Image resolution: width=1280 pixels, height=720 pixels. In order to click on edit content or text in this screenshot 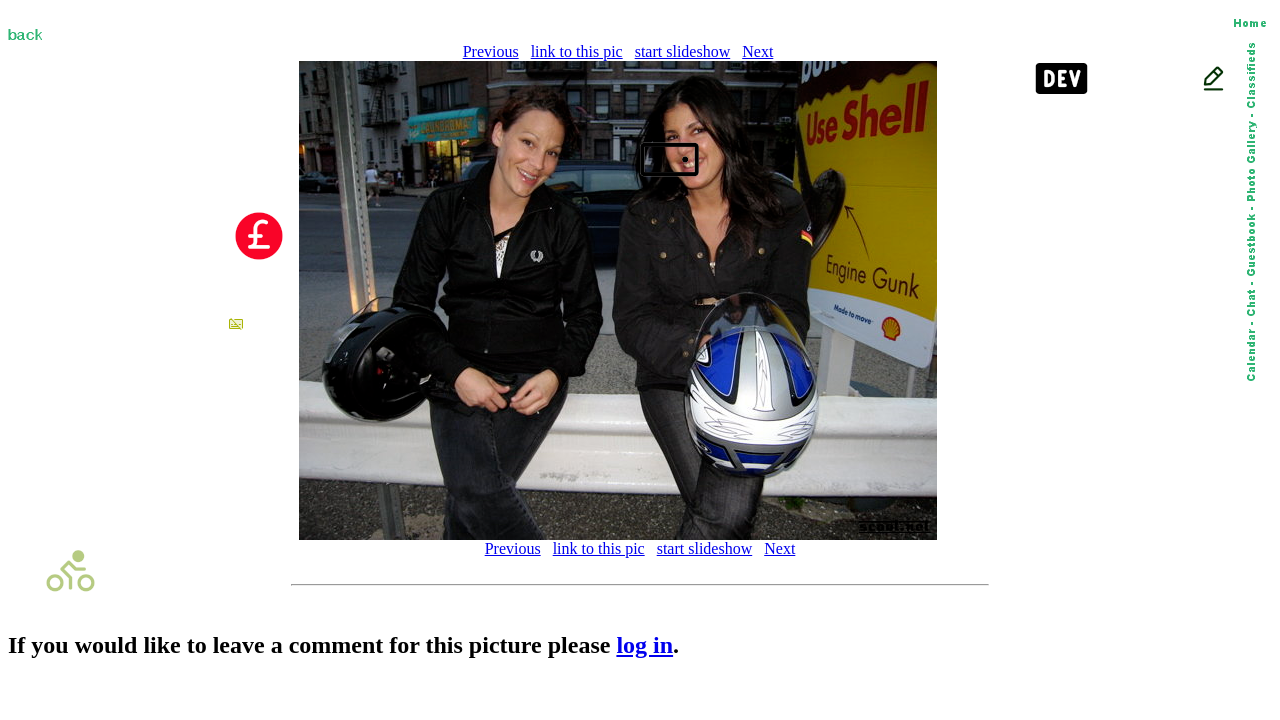, I will do `click(1213, 78)`.